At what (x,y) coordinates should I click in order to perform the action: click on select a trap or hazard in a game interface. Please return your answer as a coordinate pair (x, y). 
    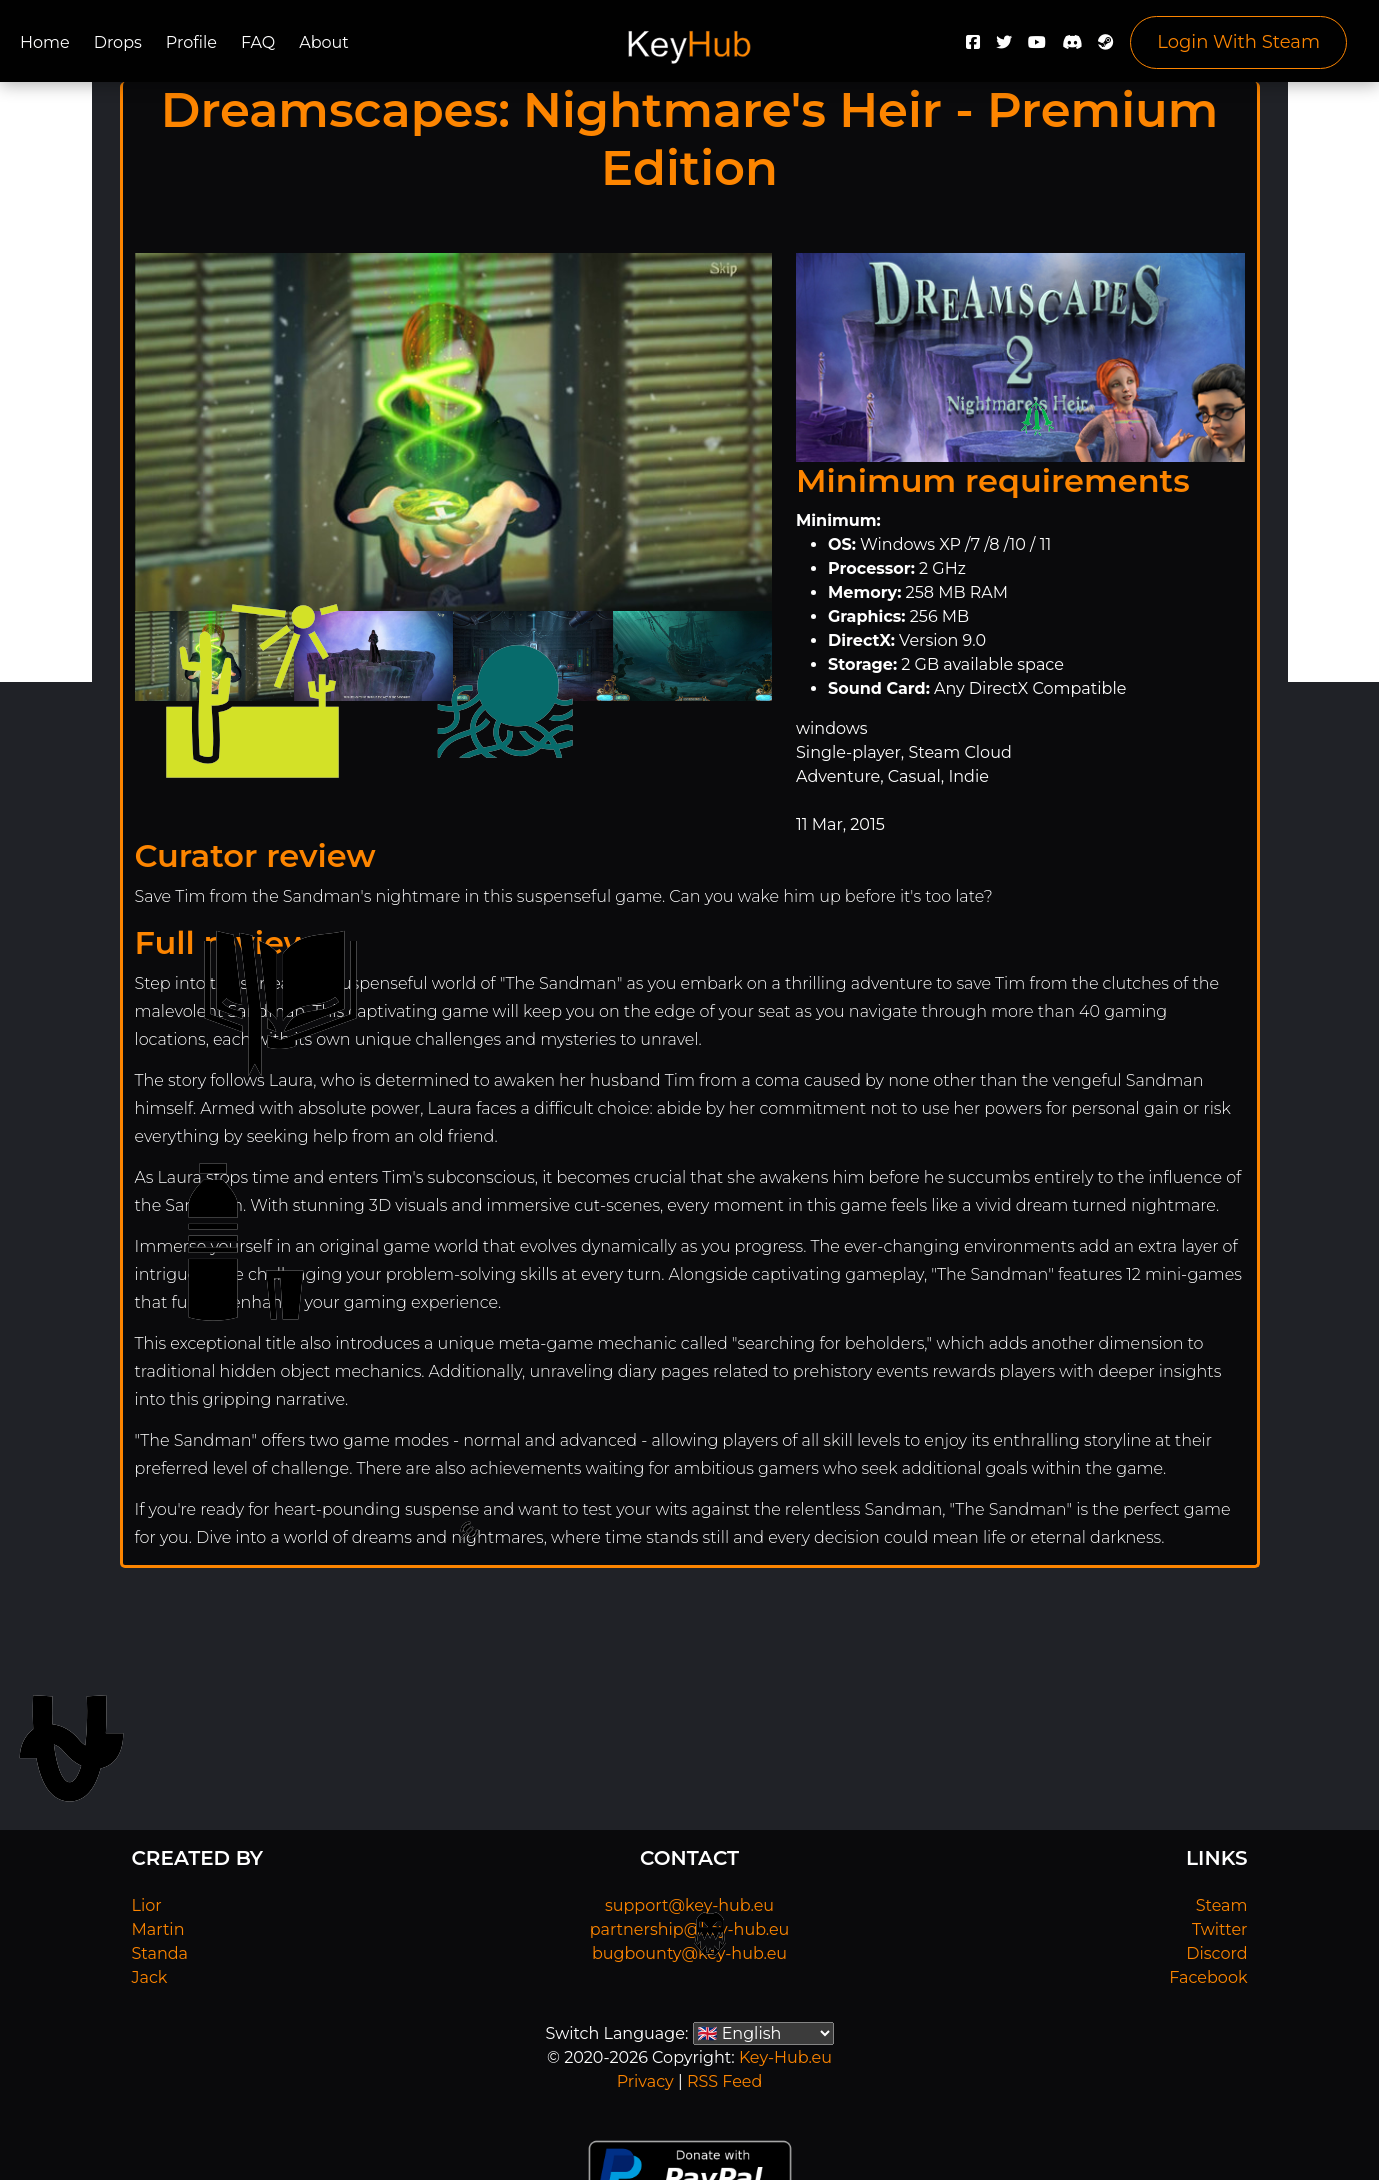
    Looking at the image, I should click on (710, 1934).